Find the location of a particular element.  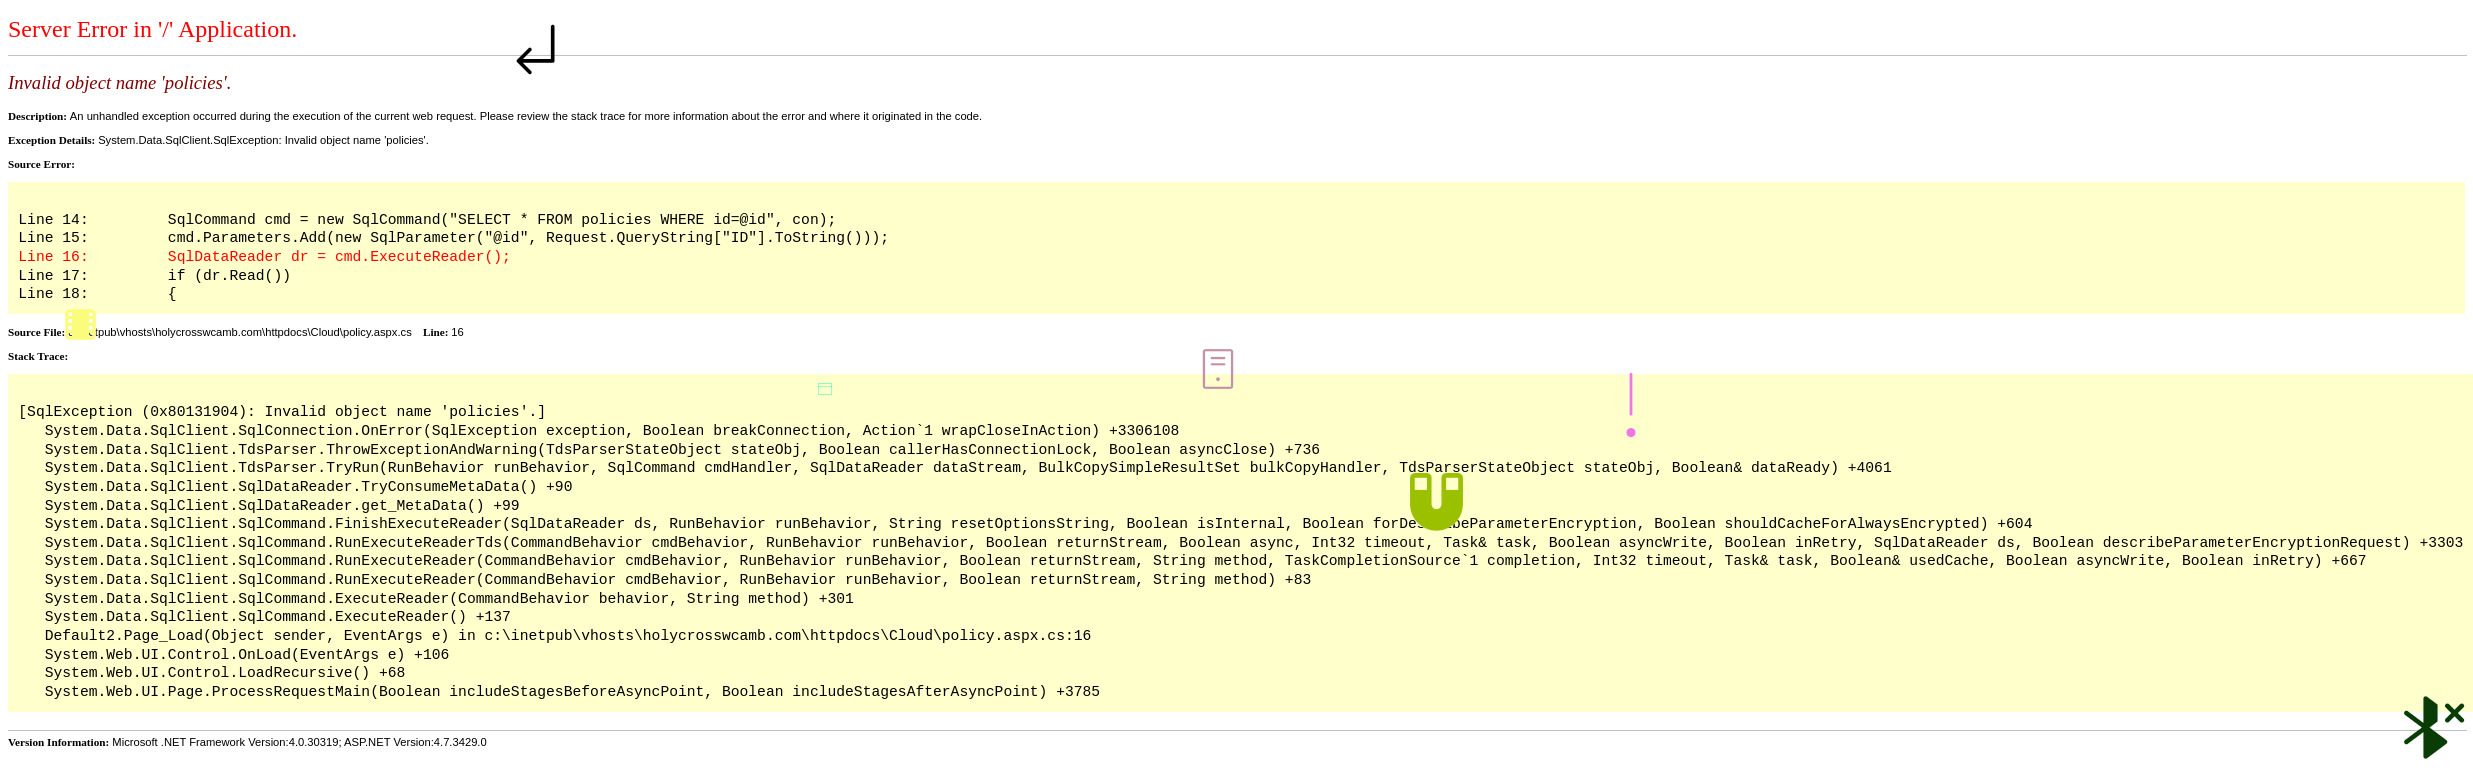

indicates a warning or alert requiring attention is located at coordinates (1631, 405).